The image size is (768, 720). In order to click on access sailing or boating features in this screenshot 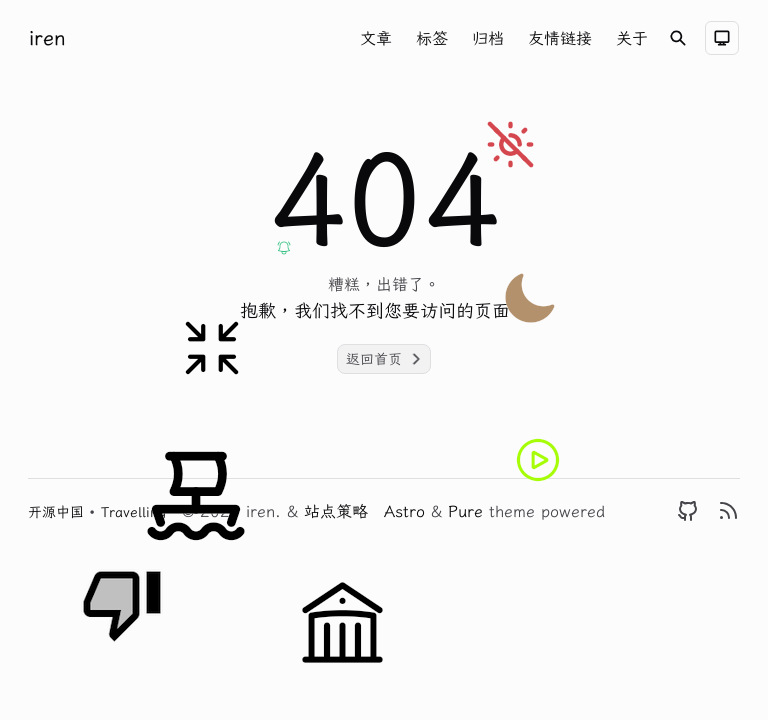, I will do `click(196, 496)`.